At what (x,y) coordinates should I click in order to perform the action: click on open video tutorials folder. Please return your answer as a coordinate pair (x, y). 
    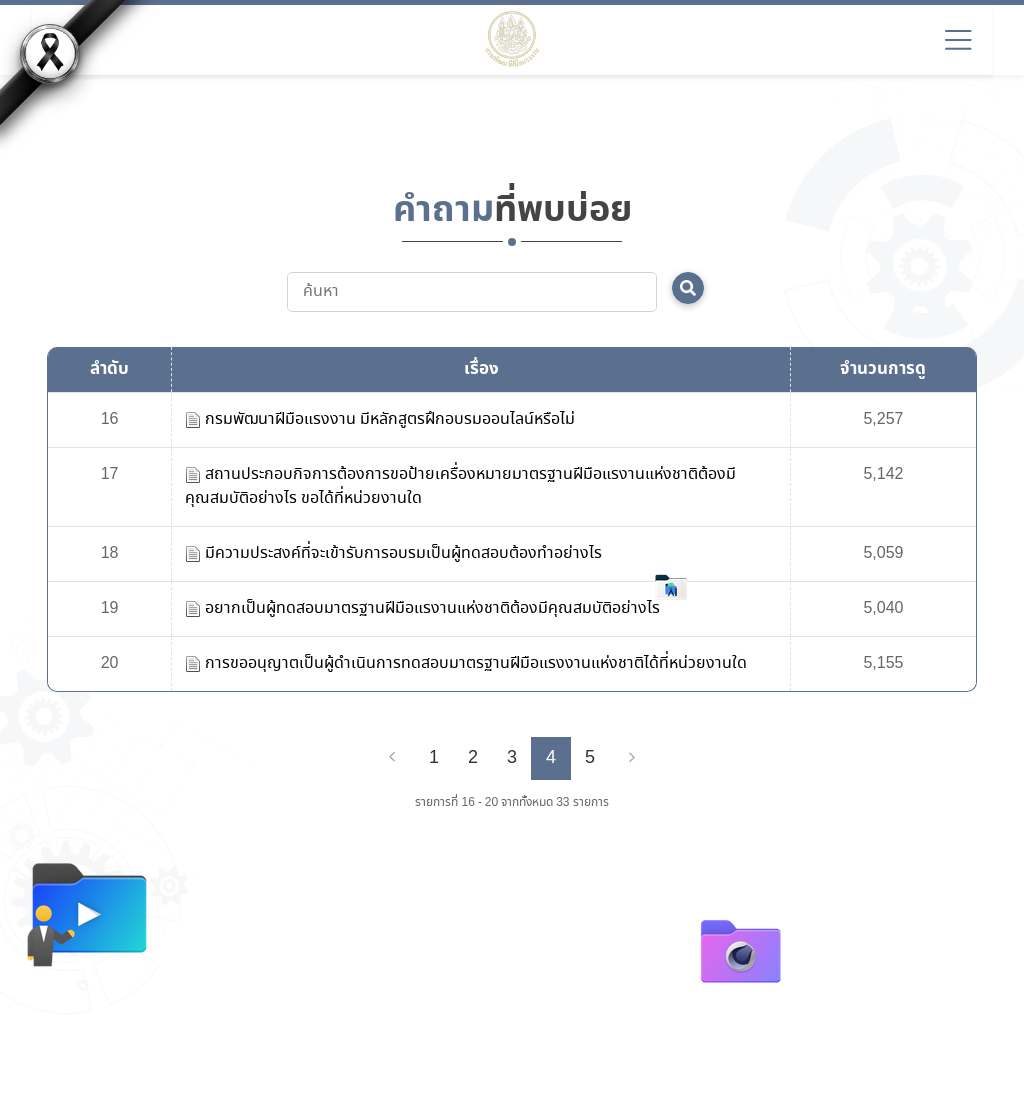
    Looking at the image, I should click on (89, 911).